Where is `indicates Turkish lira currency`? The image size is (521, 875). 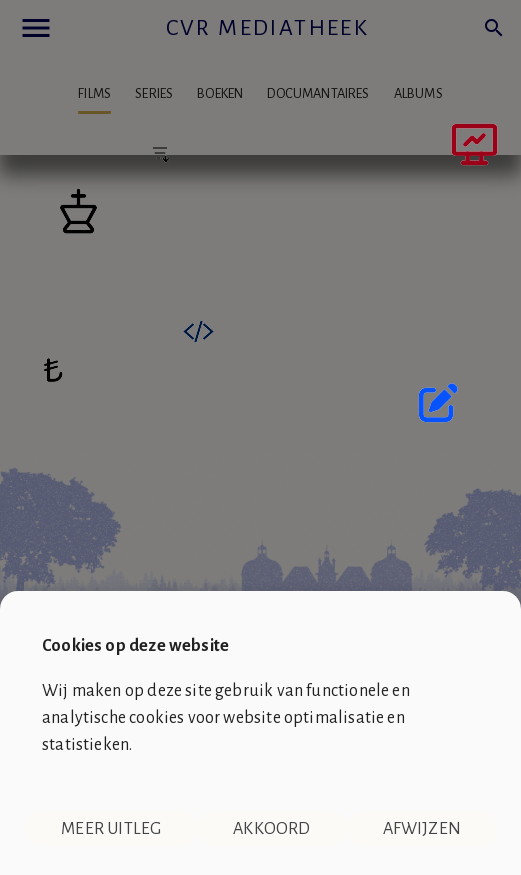 indicates Turkish lira currency is located at coordinates (52, 370).